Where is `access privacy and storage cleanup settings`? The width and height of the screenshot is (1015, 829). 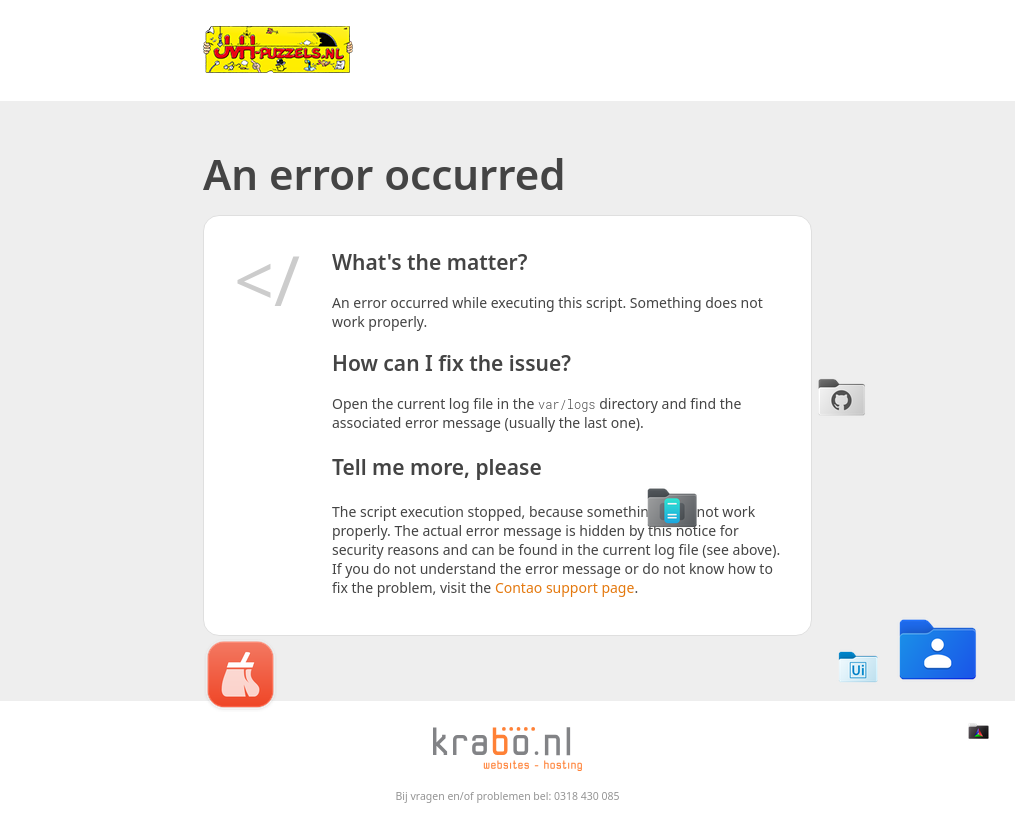
access privacy and storage cleanup settings is located at coordinates (240, 675).